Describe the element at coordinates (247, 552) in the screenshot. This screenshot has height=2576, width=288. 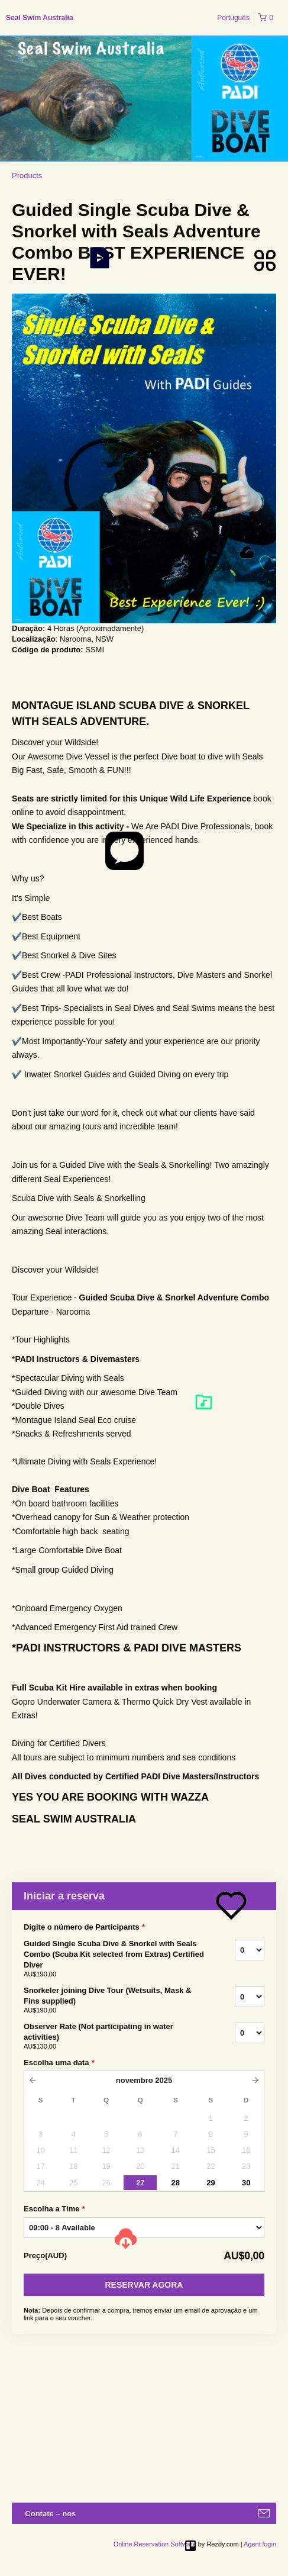
I see `access cloud storage` at that location.